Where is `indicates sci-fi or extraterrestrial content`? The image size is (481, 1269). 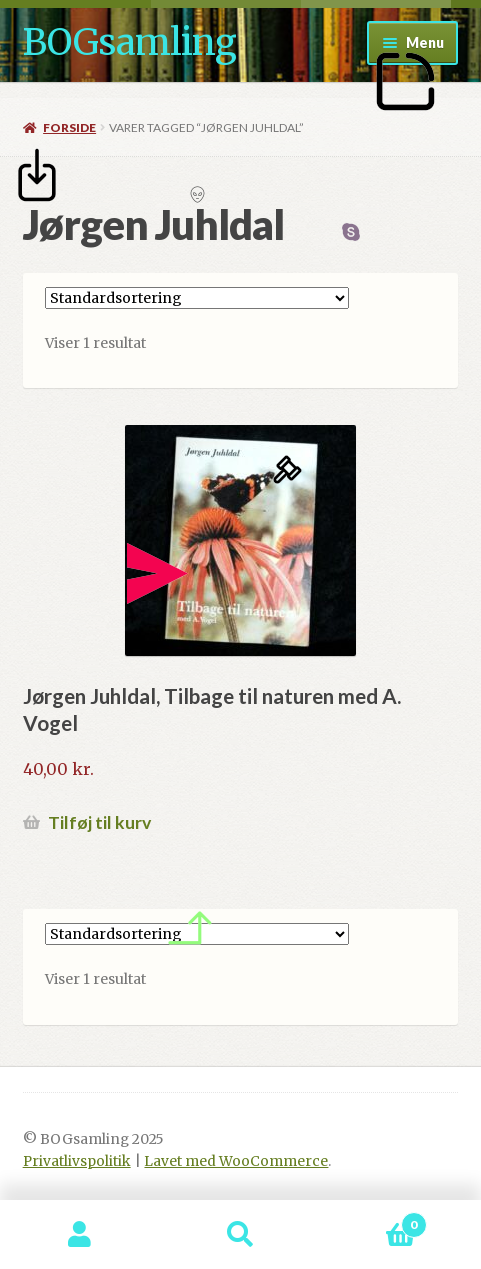
indicates sci-fi or extraterrestrial content is located at coordinates (197, 194).